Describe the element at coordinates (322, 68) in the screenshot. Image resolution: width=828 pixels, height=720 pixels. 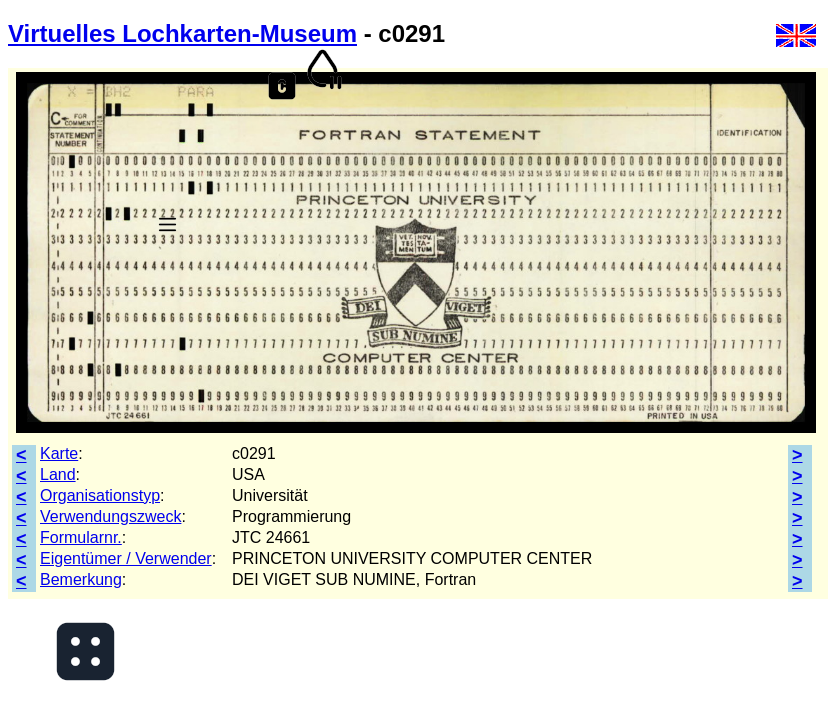
I see `pause water or liquid dispensing` at that location.